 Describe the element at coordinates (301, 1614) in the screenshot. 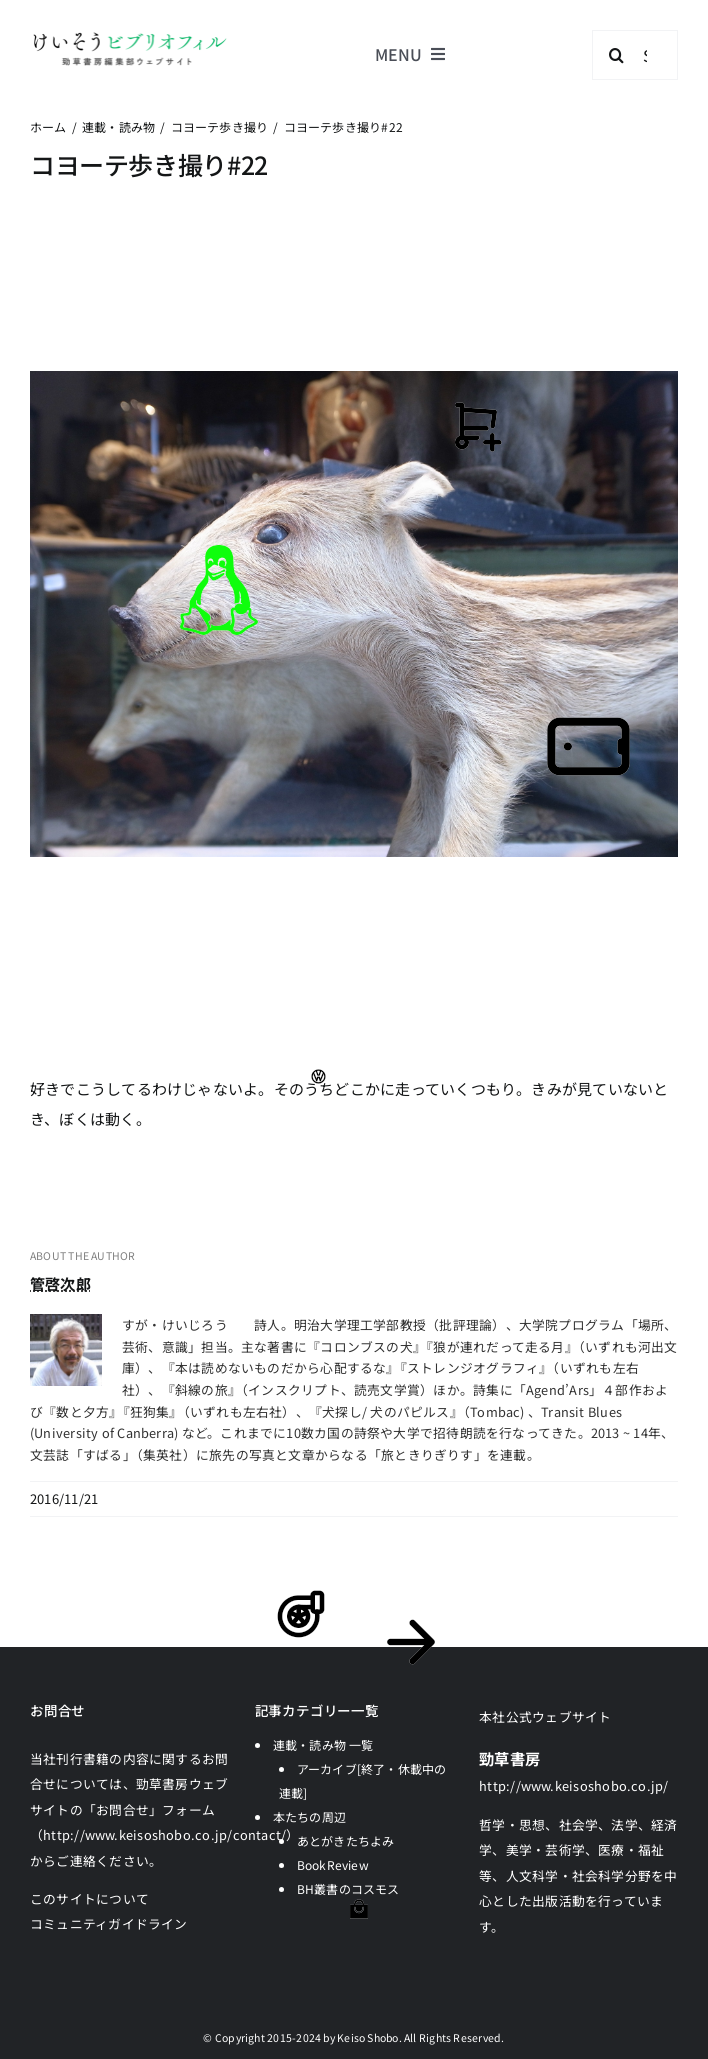

I see `access turbocharger or engine performance settings` at that location.